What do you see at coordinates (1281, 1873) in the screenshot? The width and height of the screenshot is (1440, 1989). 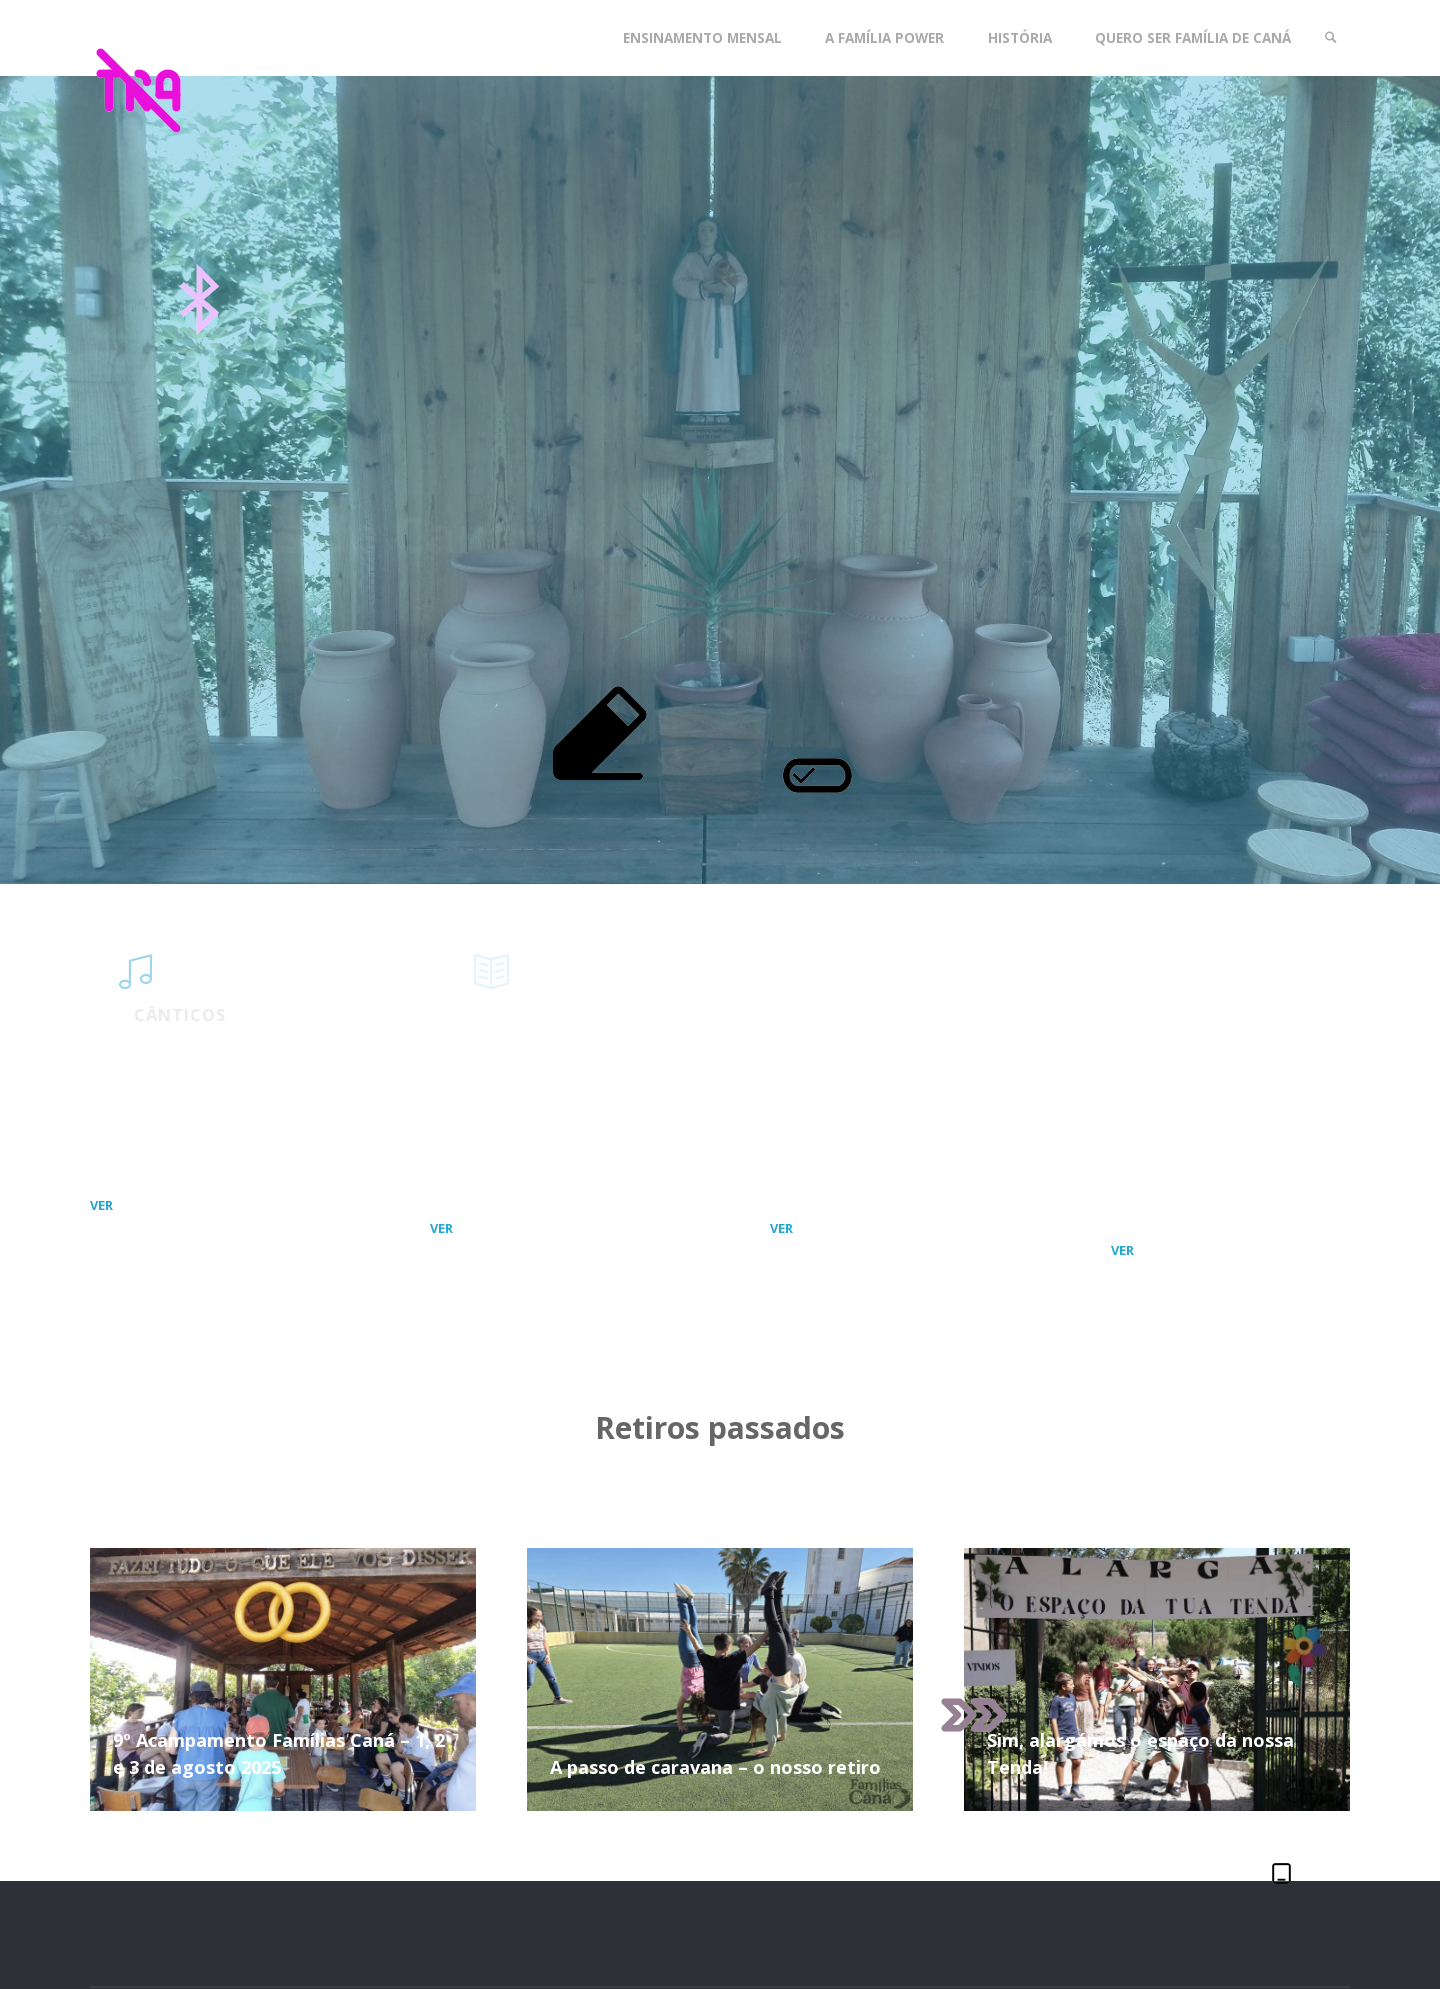 I see `view on iPad or tablet device` at bounding box center [1281, 1873].